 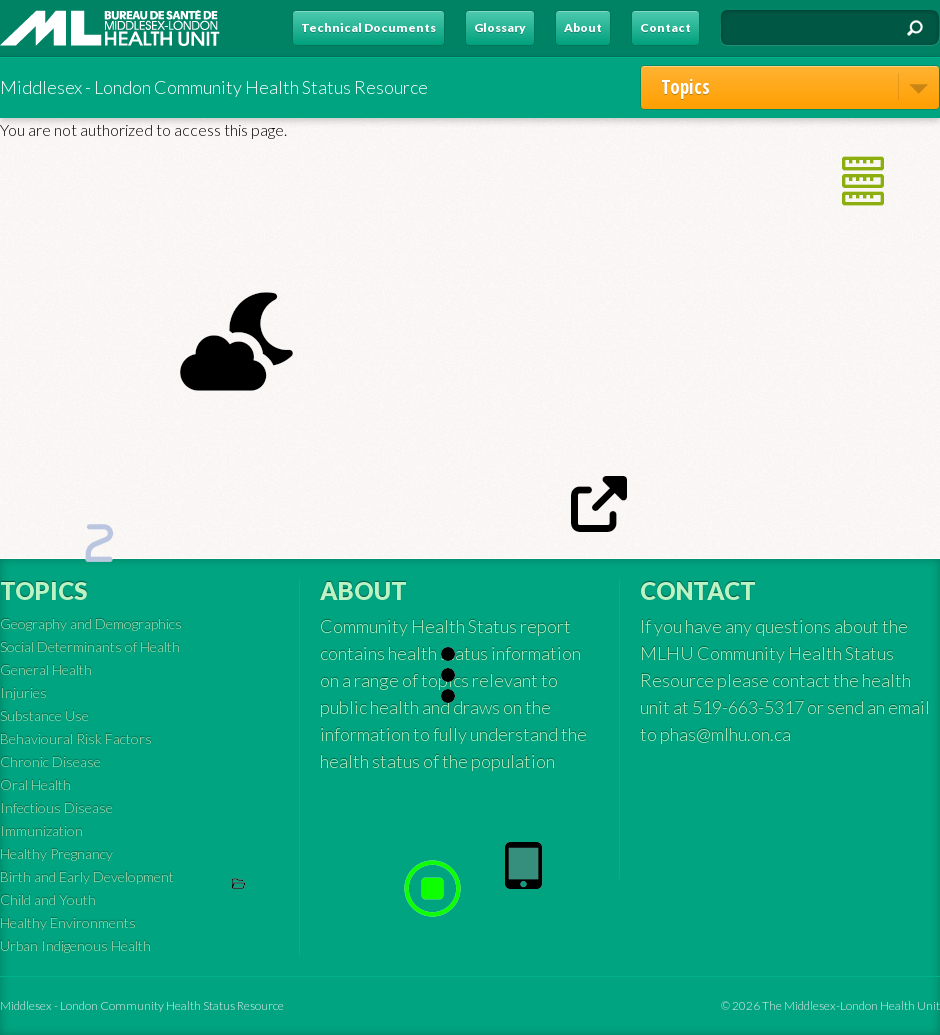 I want to click on open link in a new tab or window, so click(x=599, y=504).